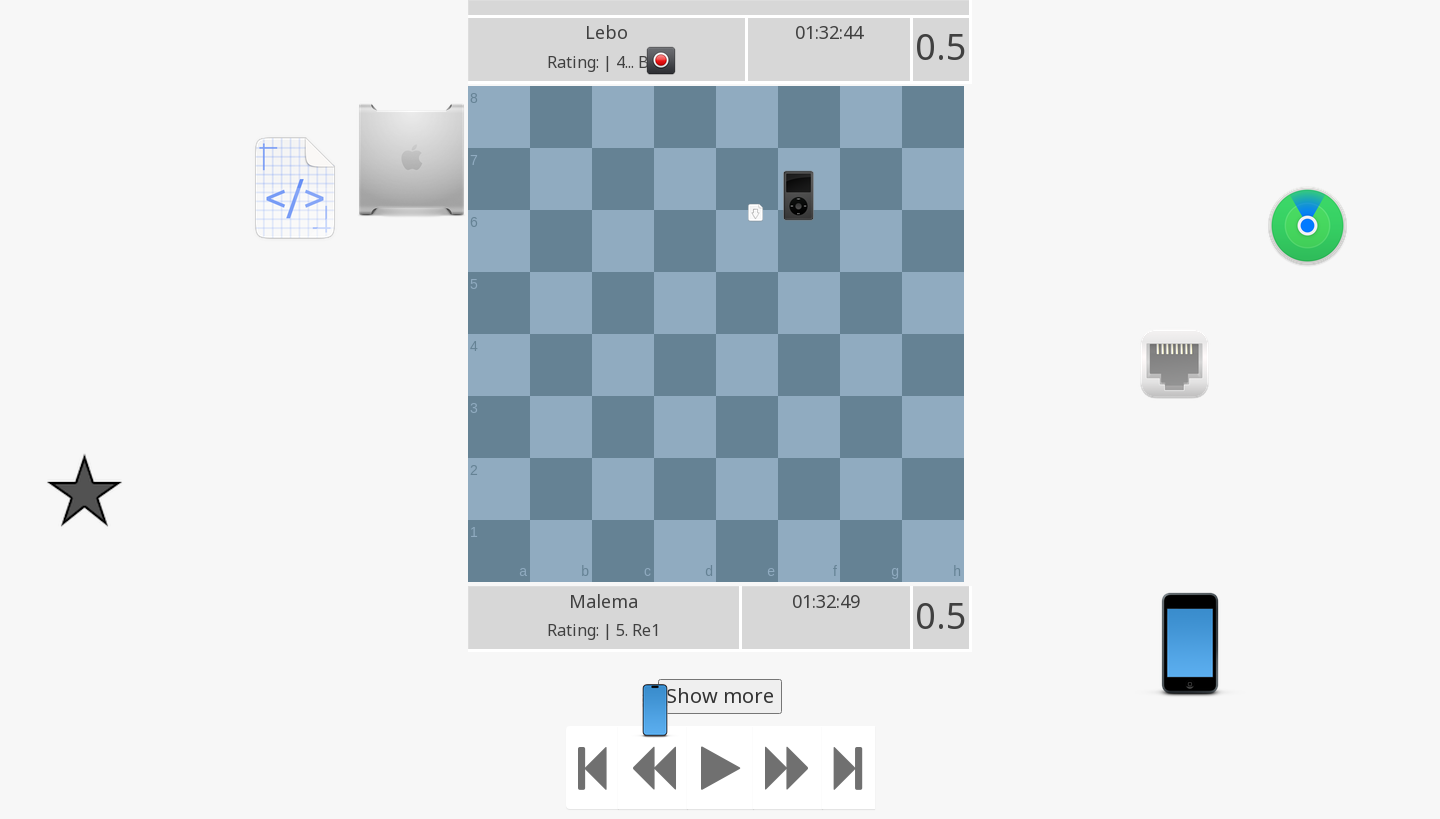  I want to click on view VIP or important contacts in mail, so click(84, 490).